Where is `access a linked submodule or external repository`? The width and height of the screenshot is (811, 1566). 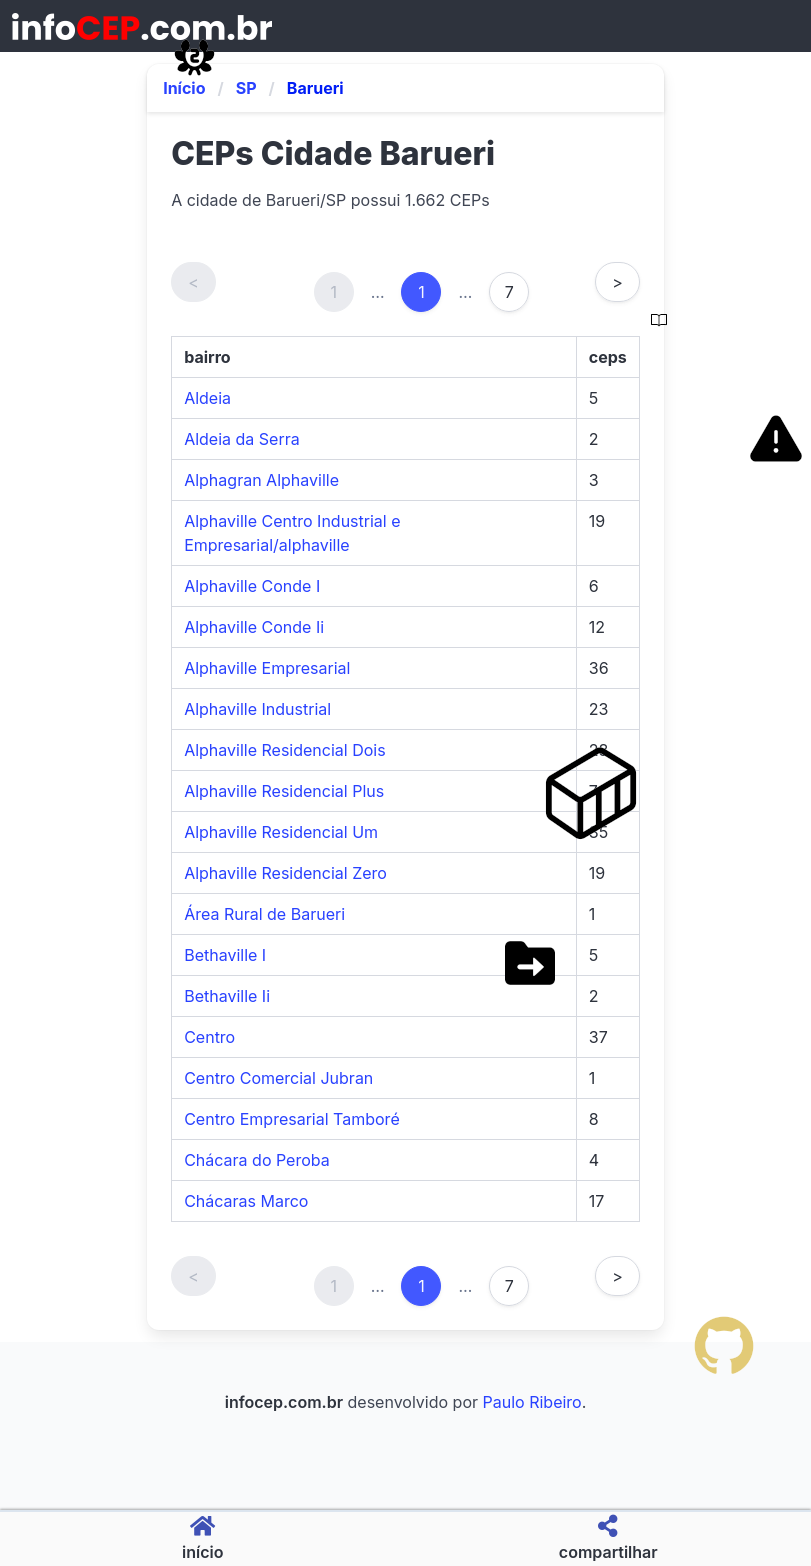
access a linked submodule or external repository is located at coordinates (530, 963).